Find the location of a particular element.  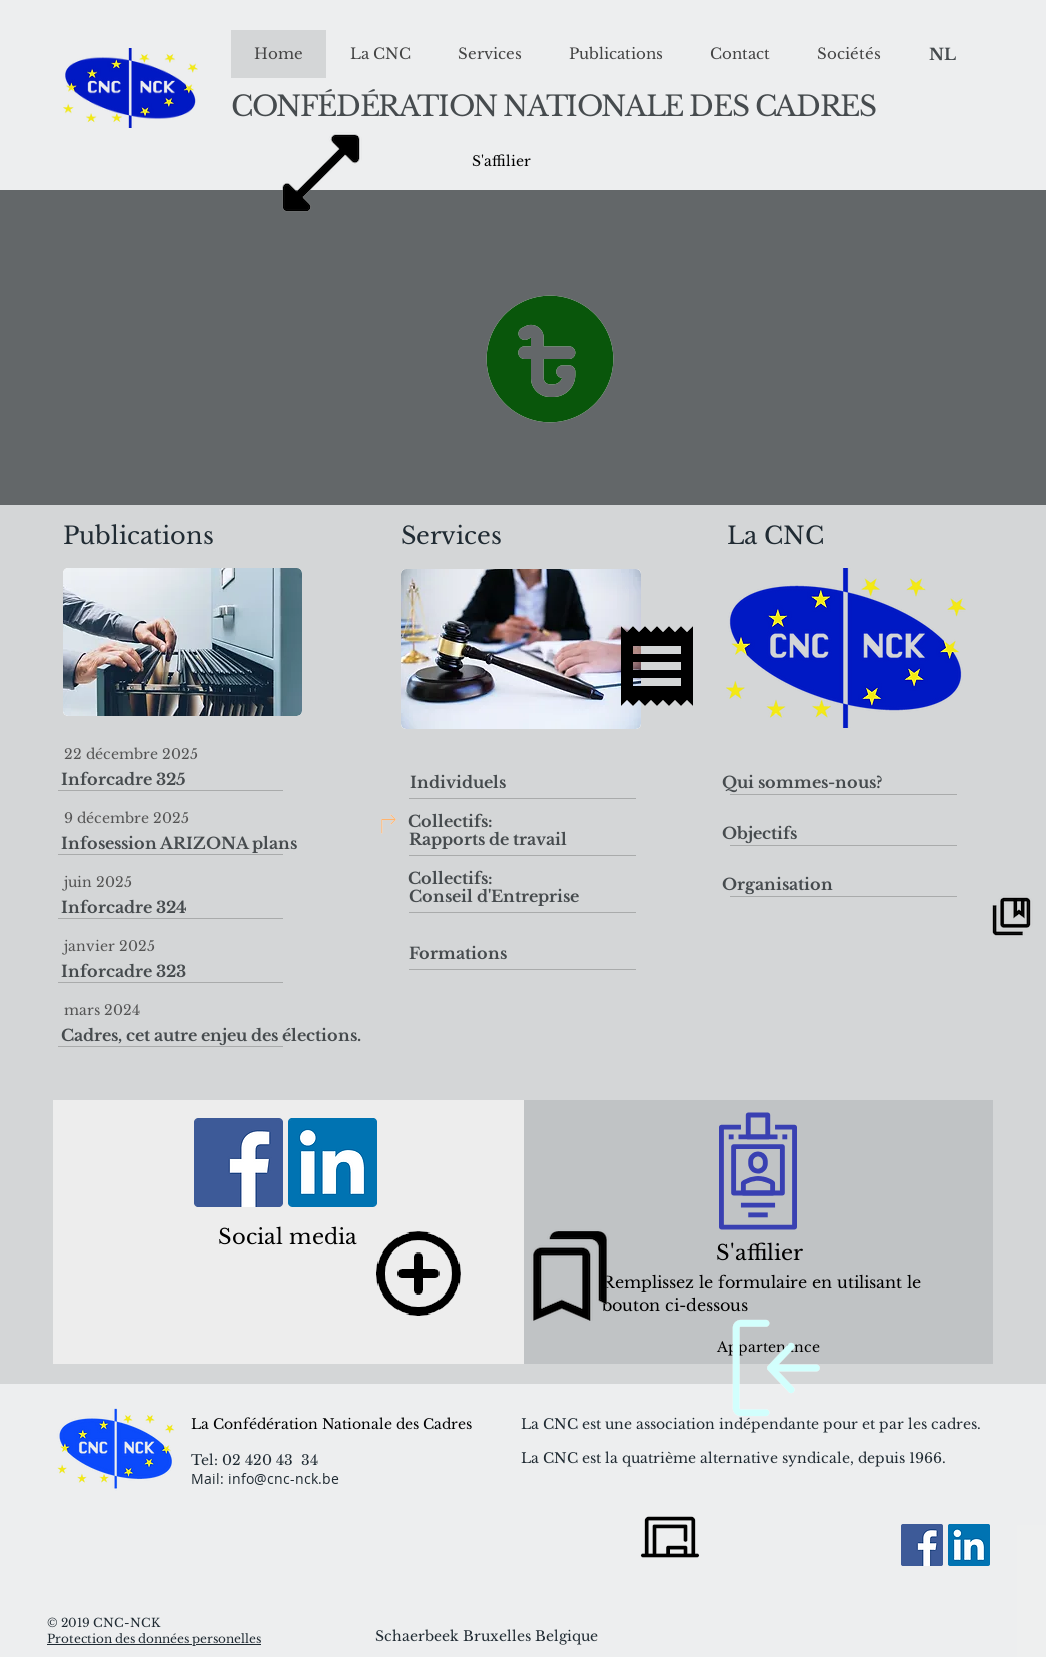

bangladeshi taka currency indicator is located at coordinates (550, 359).